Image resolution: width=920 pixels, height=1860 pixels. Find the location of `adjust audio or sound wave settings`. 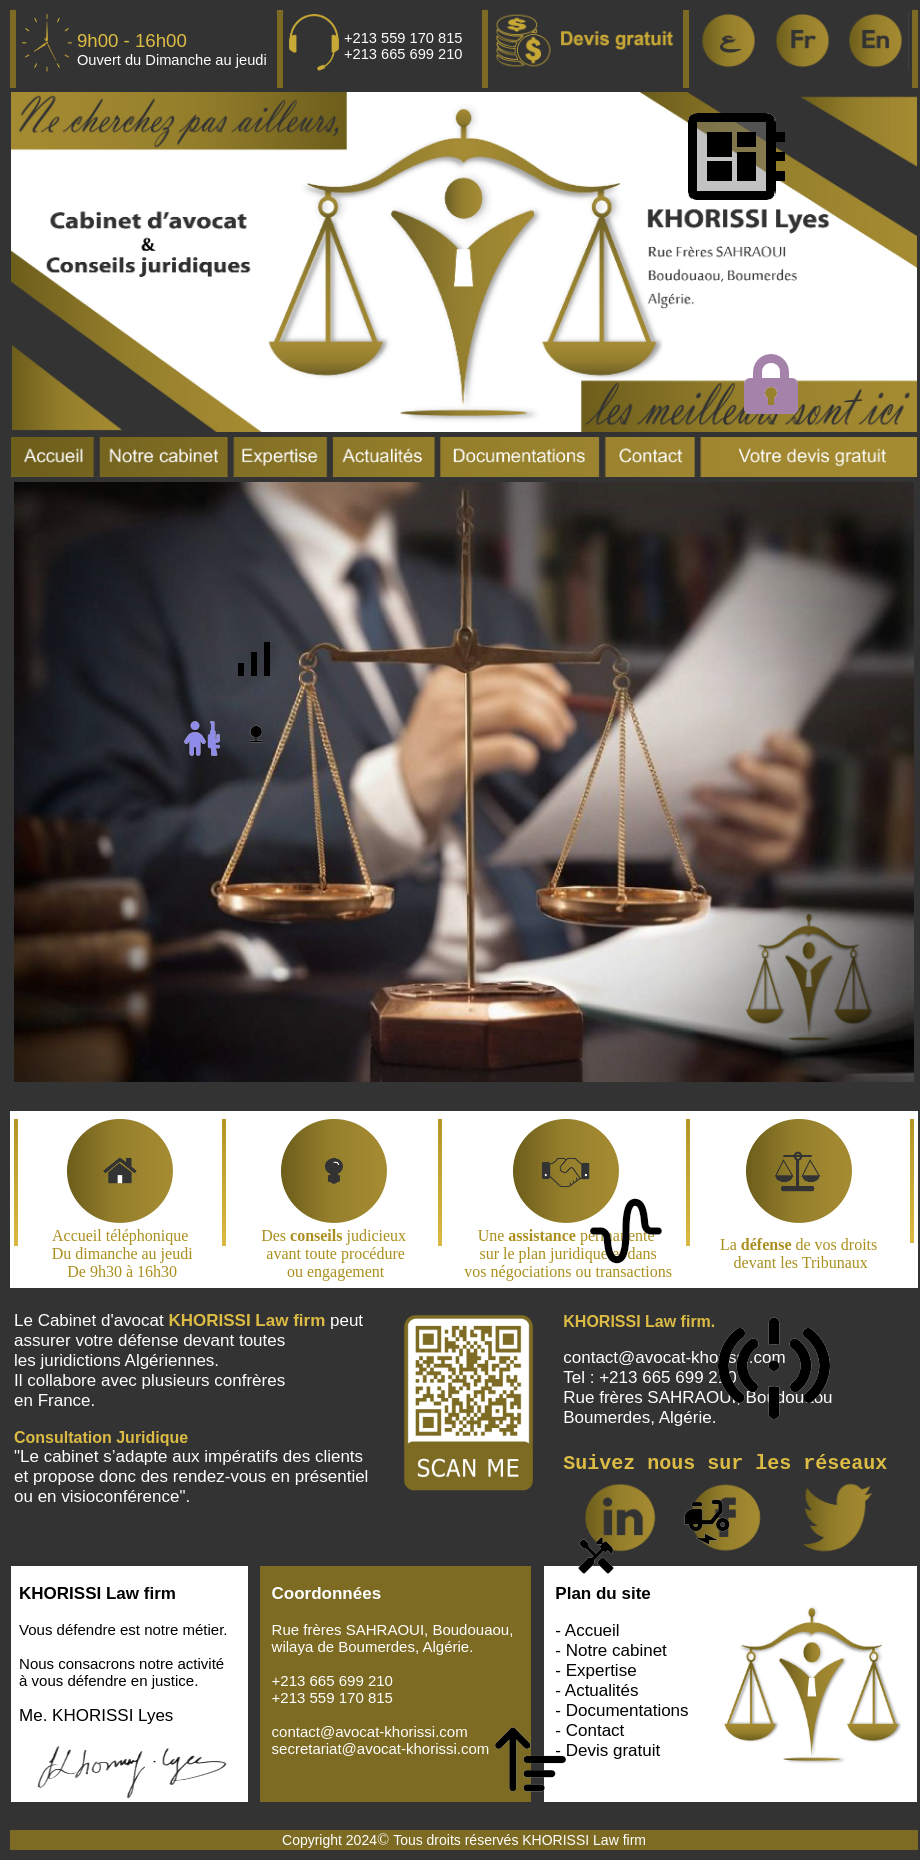

adjust audio or sound wave settings is located at coordinates (626, 1231).